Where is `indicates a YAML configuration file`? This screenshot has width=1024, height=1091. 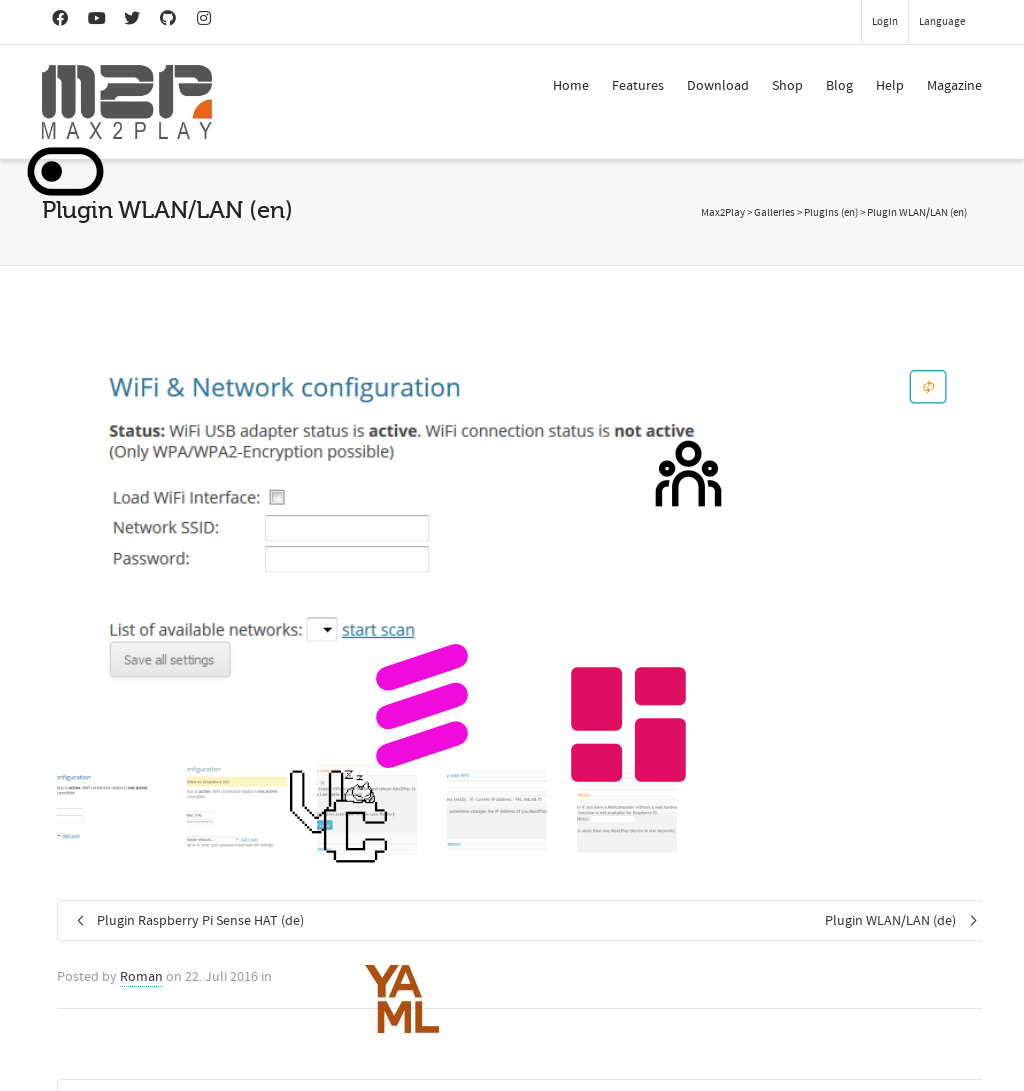 indicates a YAML configuration file is located at coordinates (402, 999).